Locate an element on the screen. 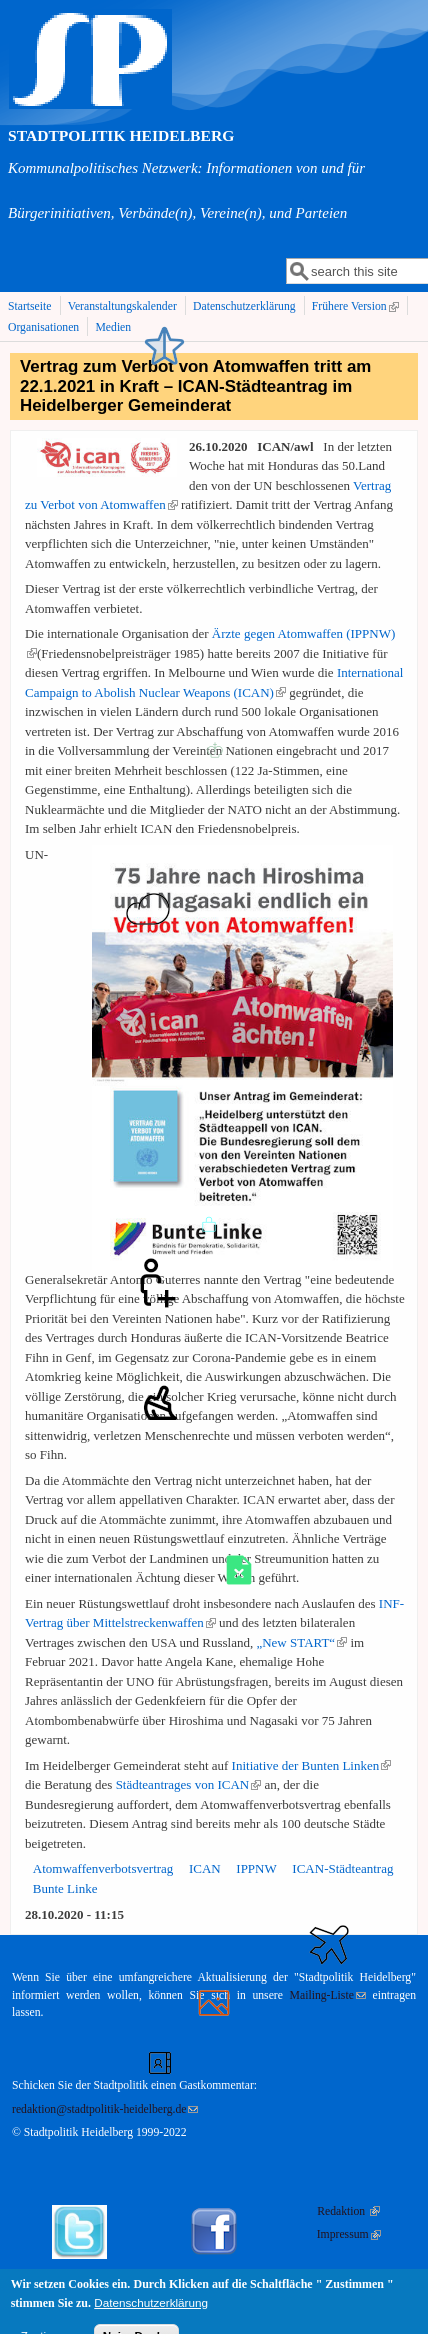  view image or photo is located at coordinates (214, 2003).